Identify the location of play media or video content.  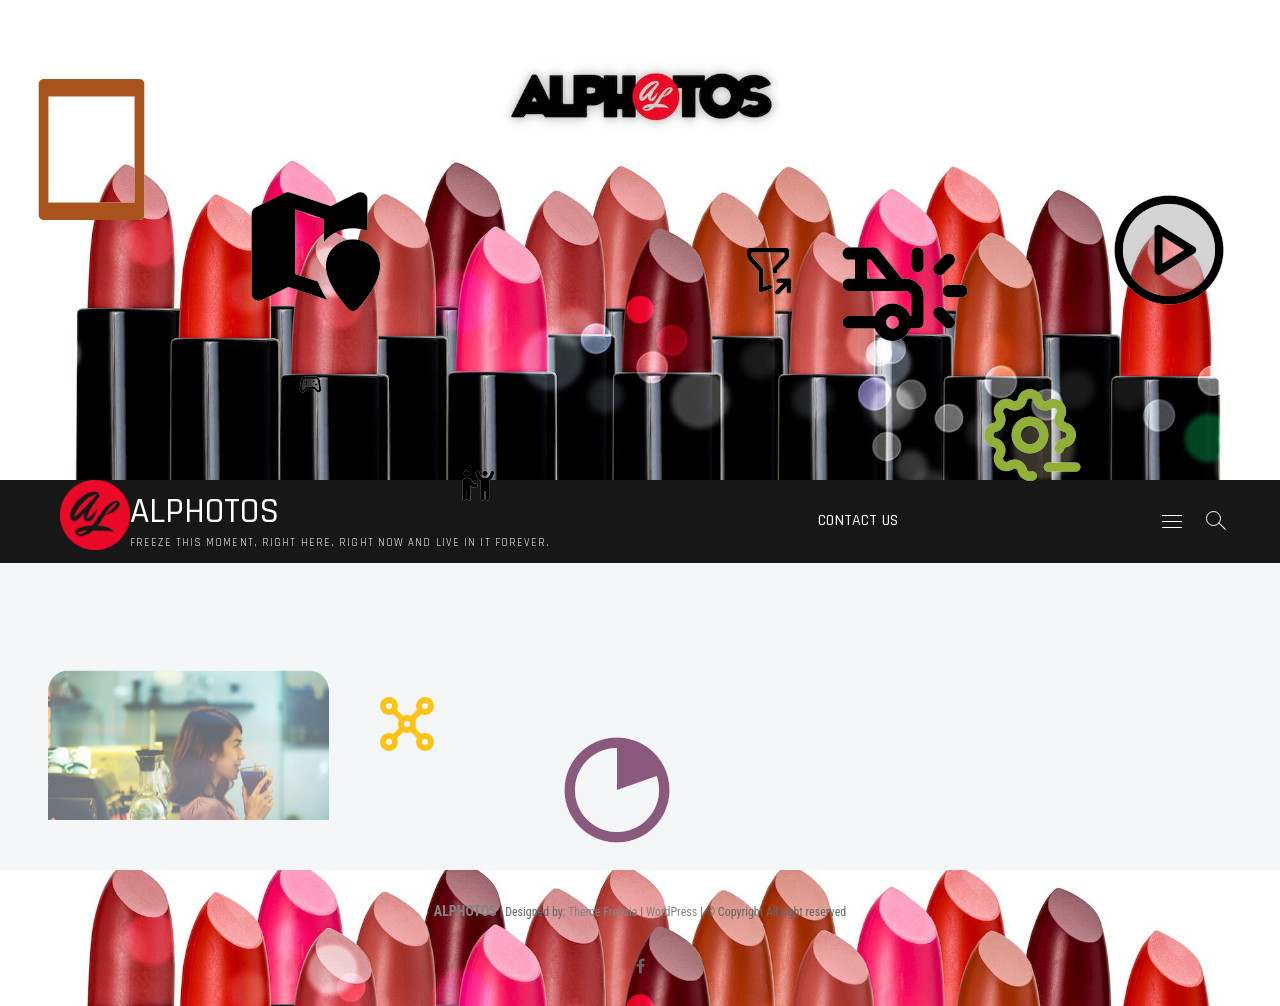
(1169, 250).